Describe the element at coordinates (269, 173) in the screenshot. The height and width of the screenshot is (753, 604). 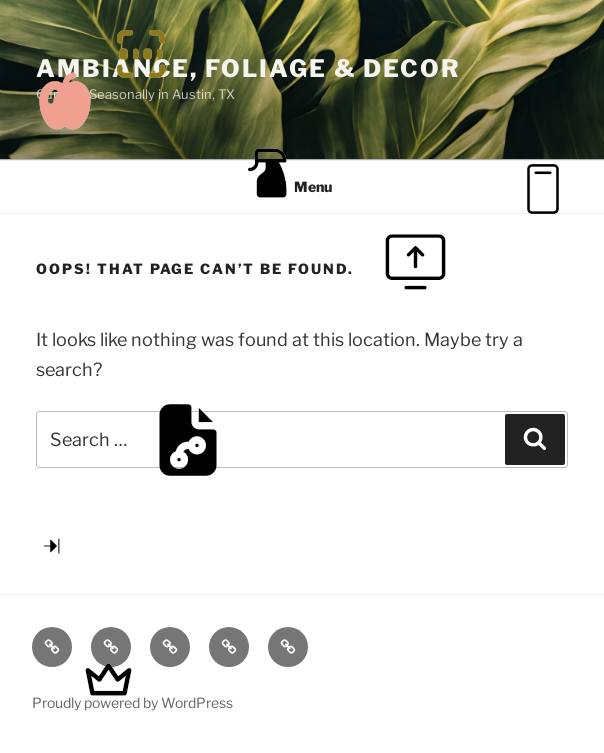
I see `access cleaning or maintenance tools` at that location.